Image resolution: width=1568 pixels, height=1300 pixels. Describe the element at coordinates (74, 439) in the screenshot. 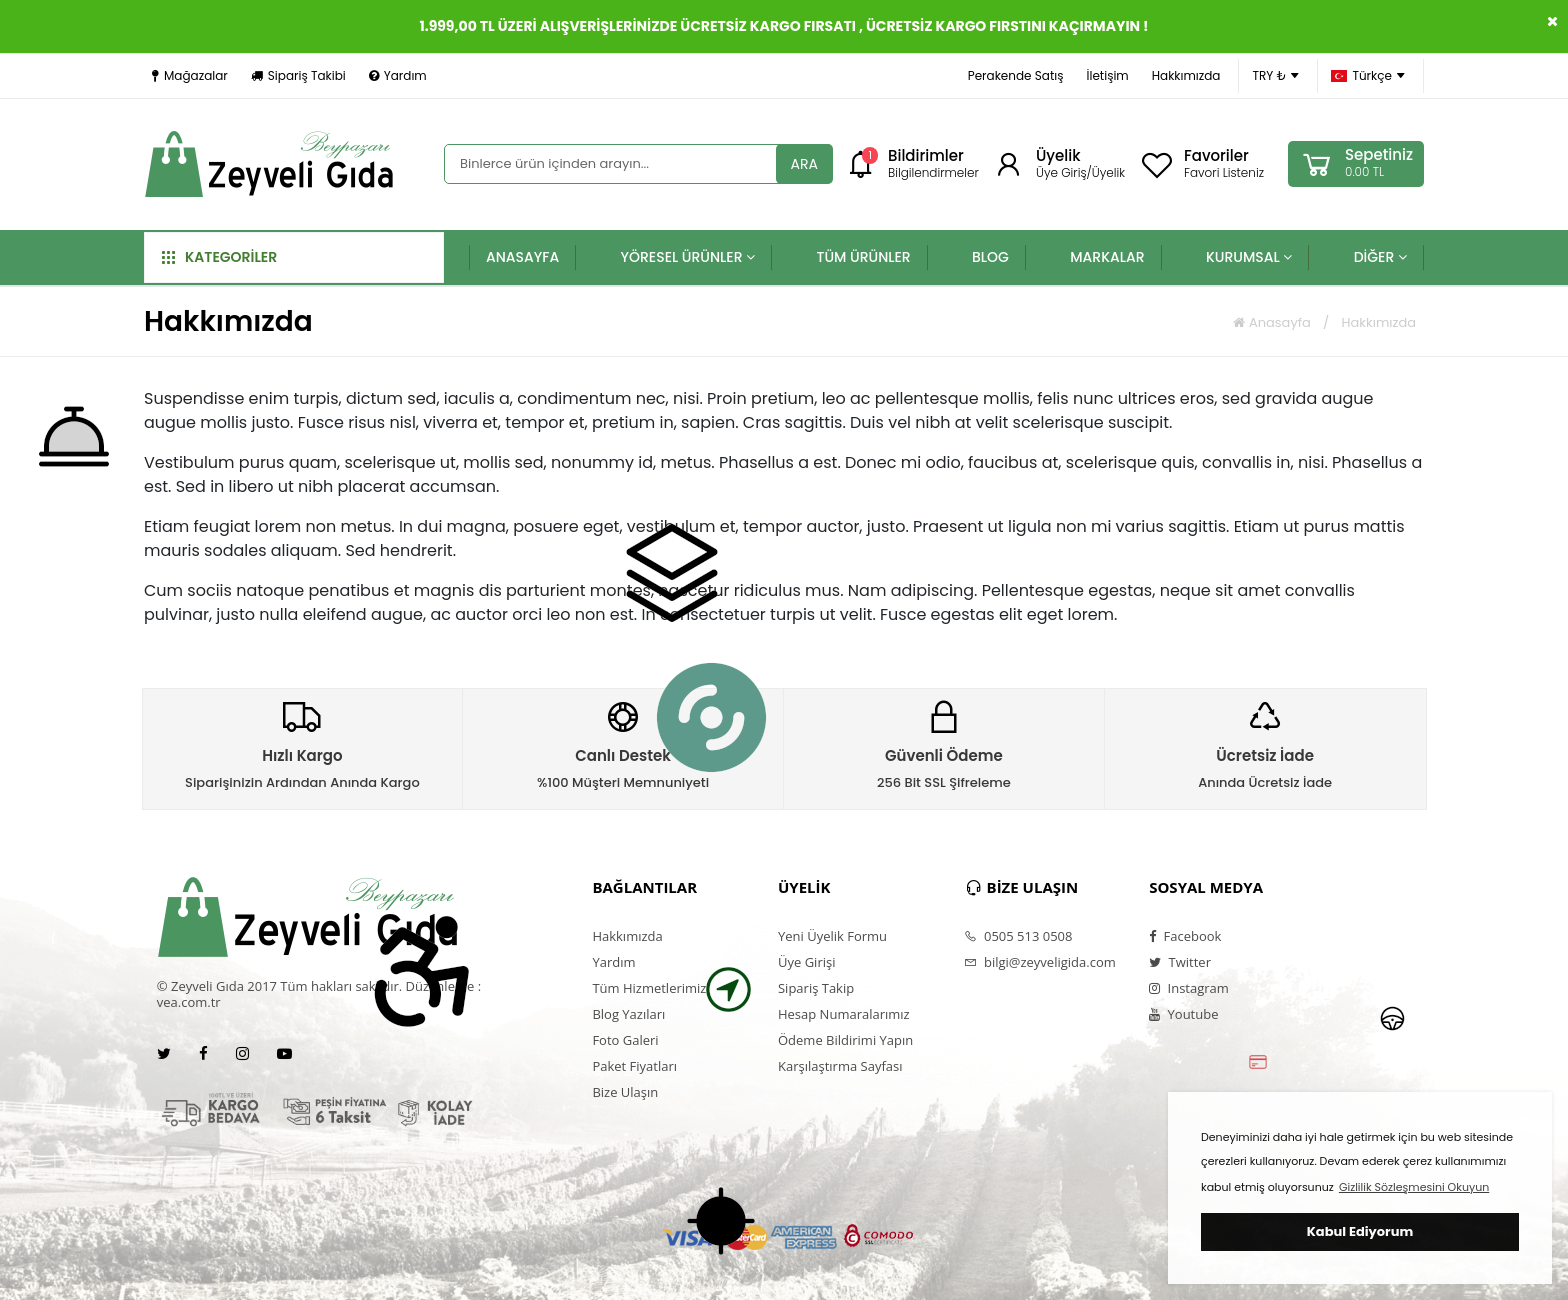

I see `request assistance or service` at that location.